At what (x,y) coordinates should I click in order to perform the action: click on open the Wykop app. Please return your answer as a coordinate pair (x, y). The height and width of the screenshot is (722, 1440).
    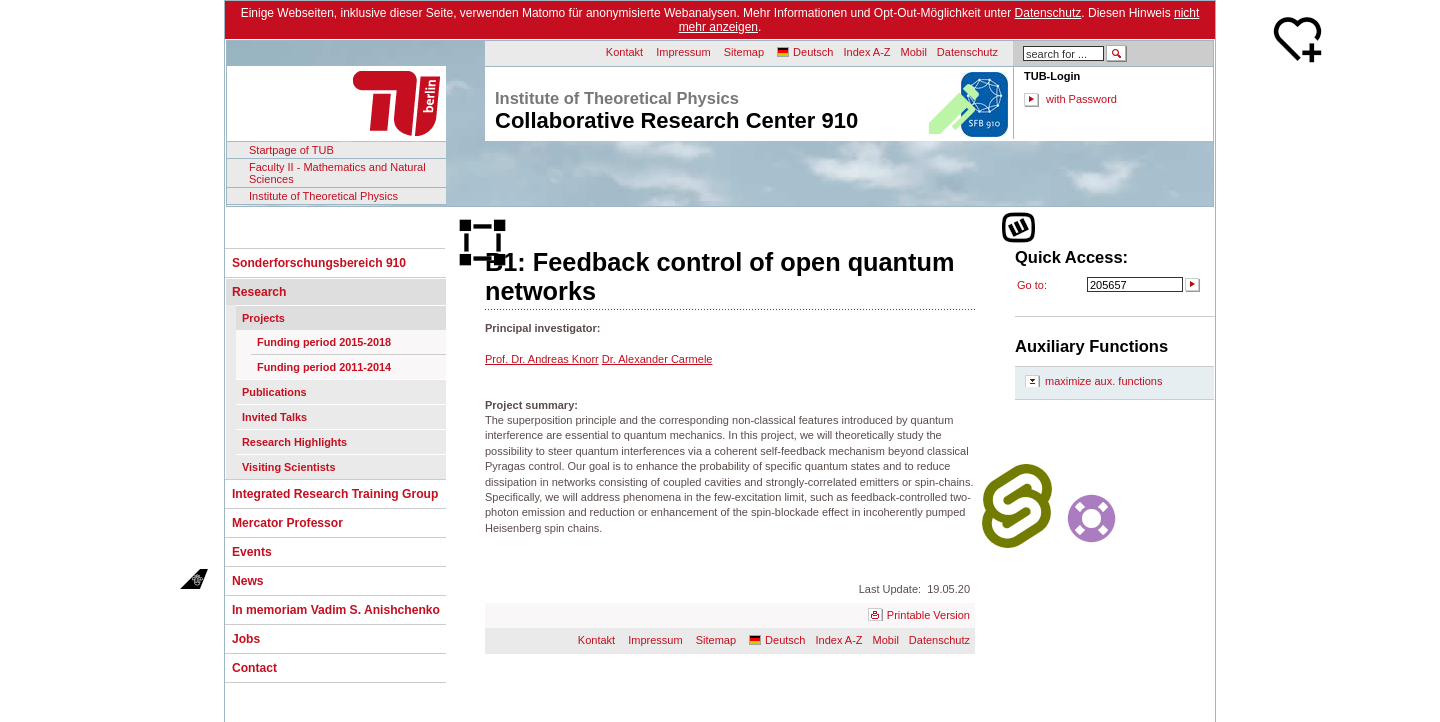
    Looking at the image, I should click on (1018, 227).